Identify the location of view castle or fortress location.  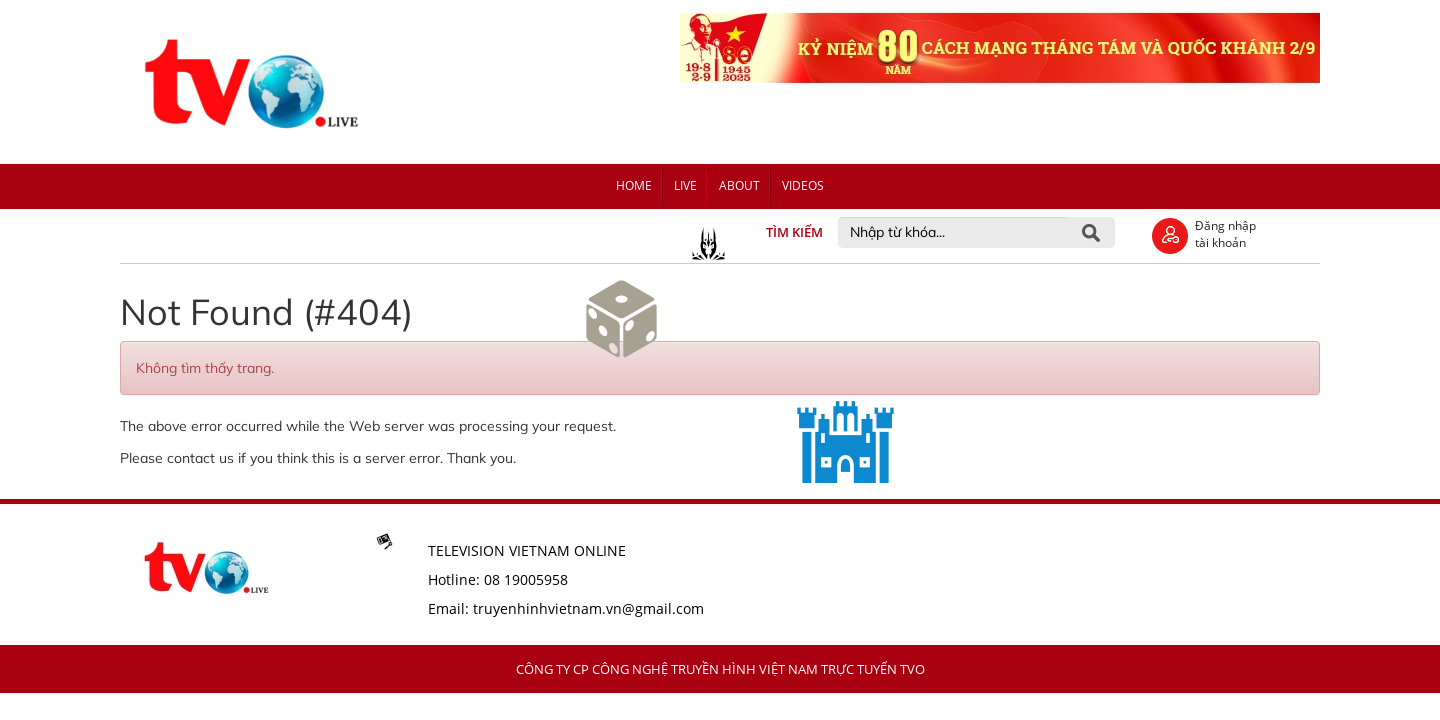
(845, 436).